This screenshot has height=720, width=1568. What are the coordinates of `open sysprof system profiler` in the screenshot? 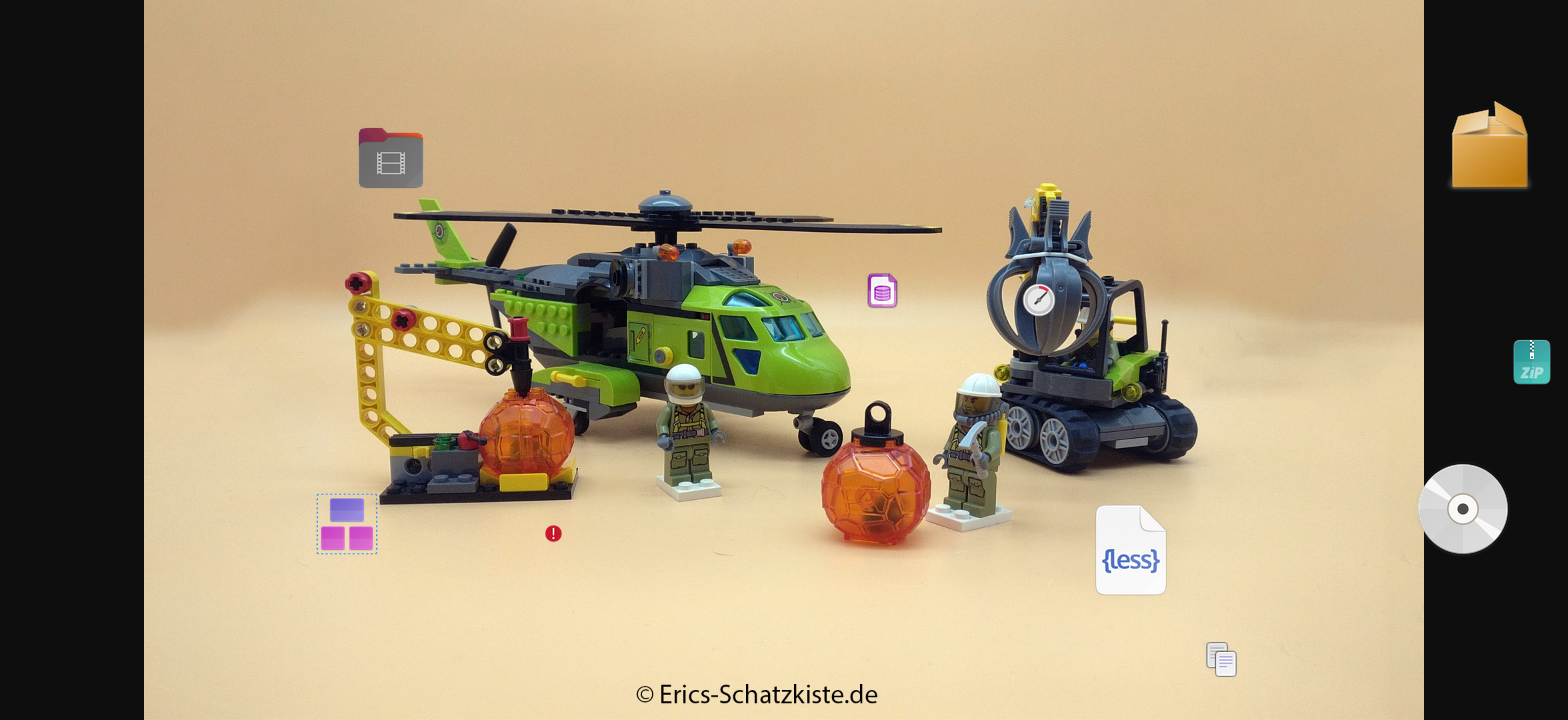 It's located at (1039, 300).